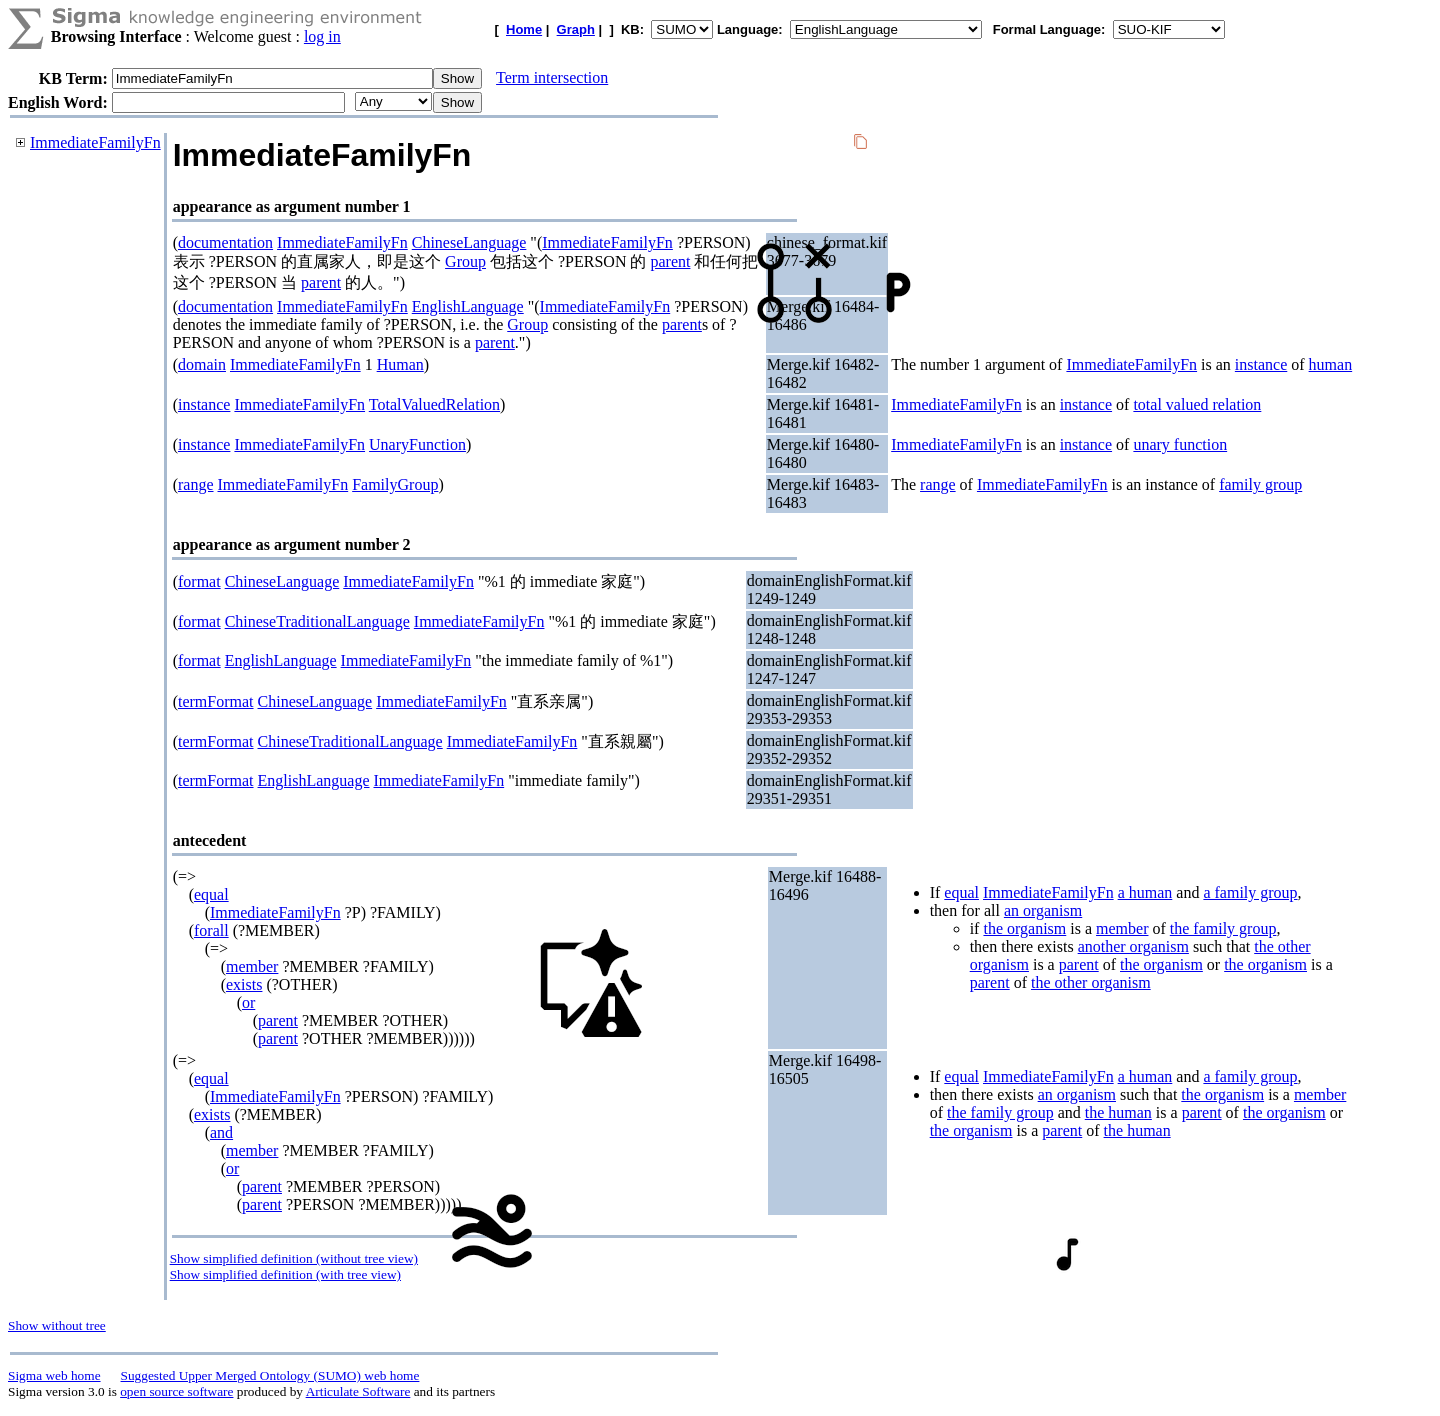  I want to click on indicates a closed or rejected pull request, so click(794, 280).